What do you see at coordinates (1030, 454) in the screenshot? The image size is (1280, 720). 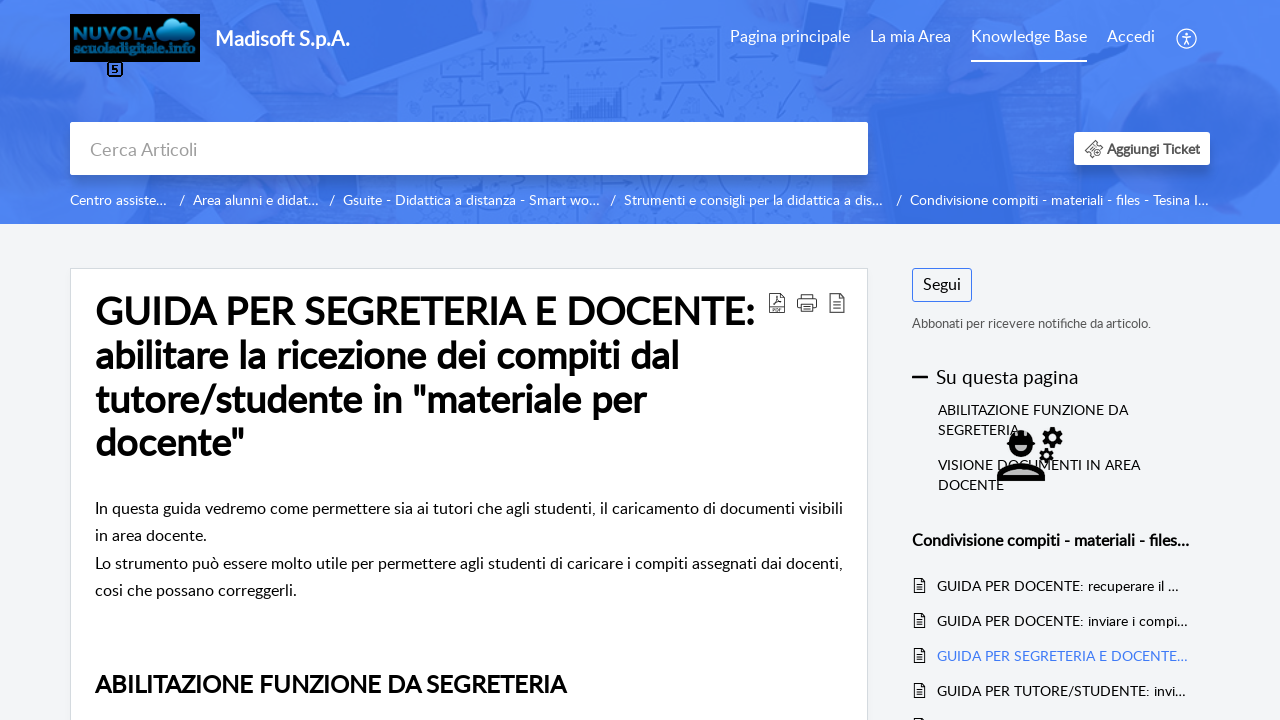 I see `access engineering or technical settings` at bounding box center [1030, 454].